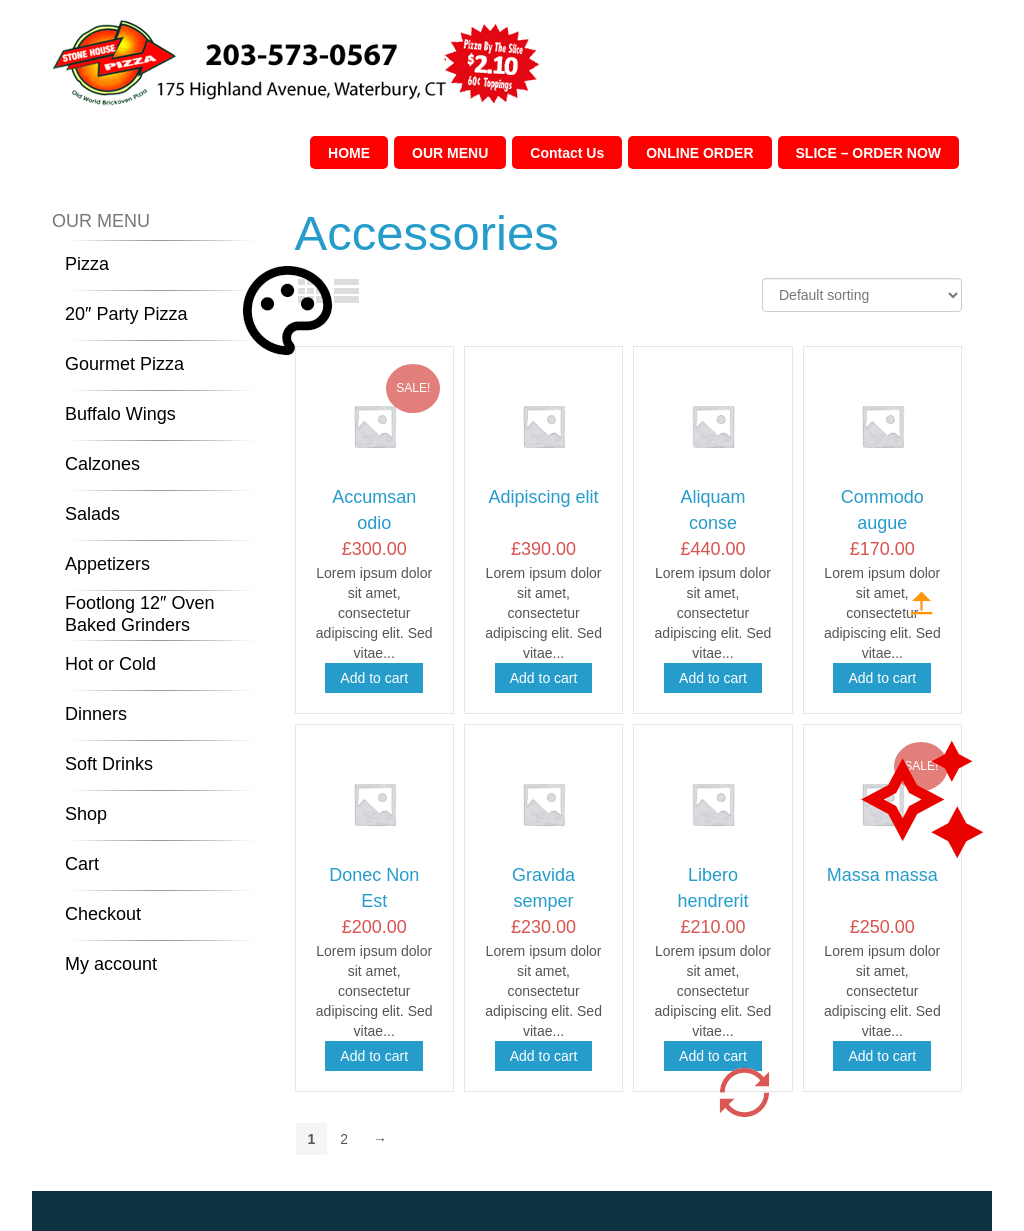 The width and height of the screenshot is (1024, 1231). Describe the element at coordinates (287, 310) in the screenshot. I see `access color or theme customization options` at that location.